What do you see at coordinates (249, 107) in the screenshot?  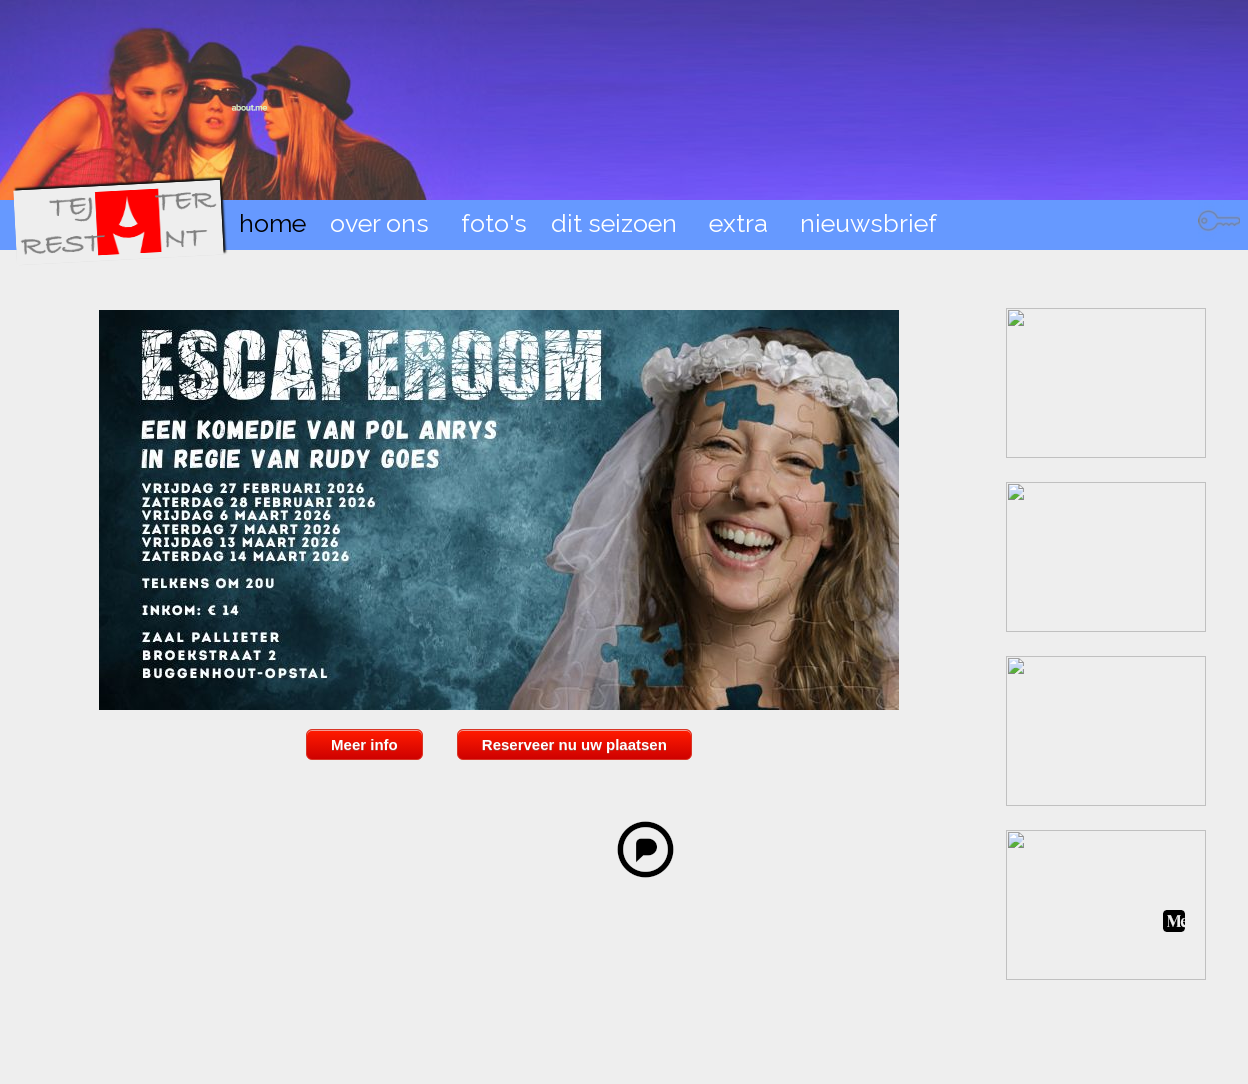 I see `visit your about.me profile` at bounding box center [249, 107].